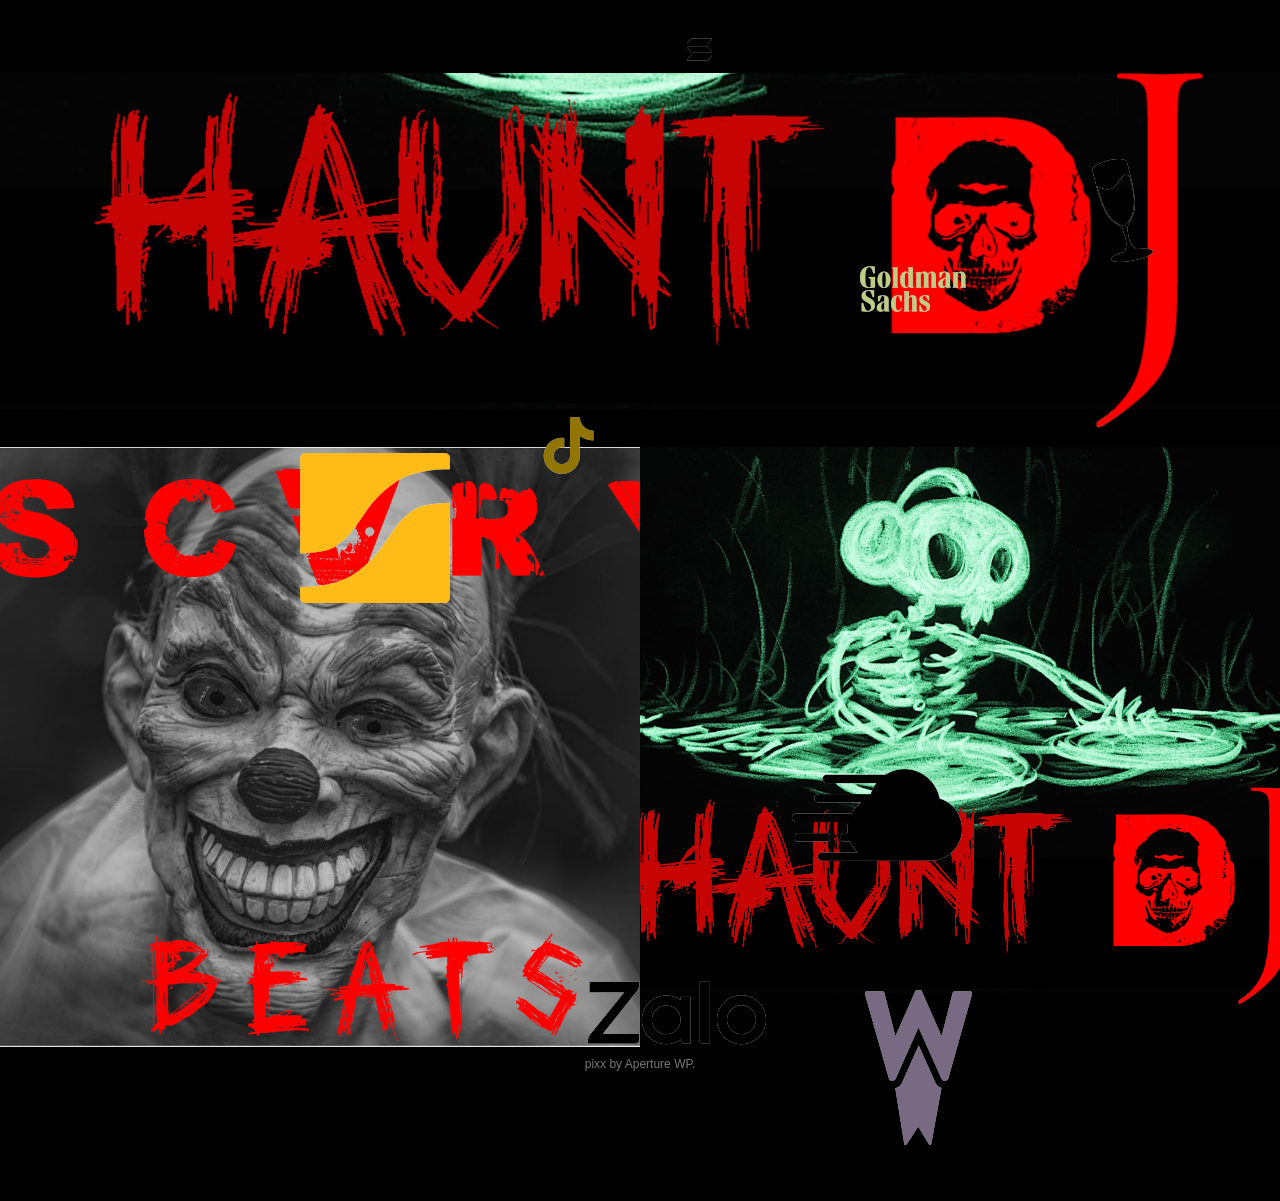  I want to click on open statista website or app, so click(375, 528).